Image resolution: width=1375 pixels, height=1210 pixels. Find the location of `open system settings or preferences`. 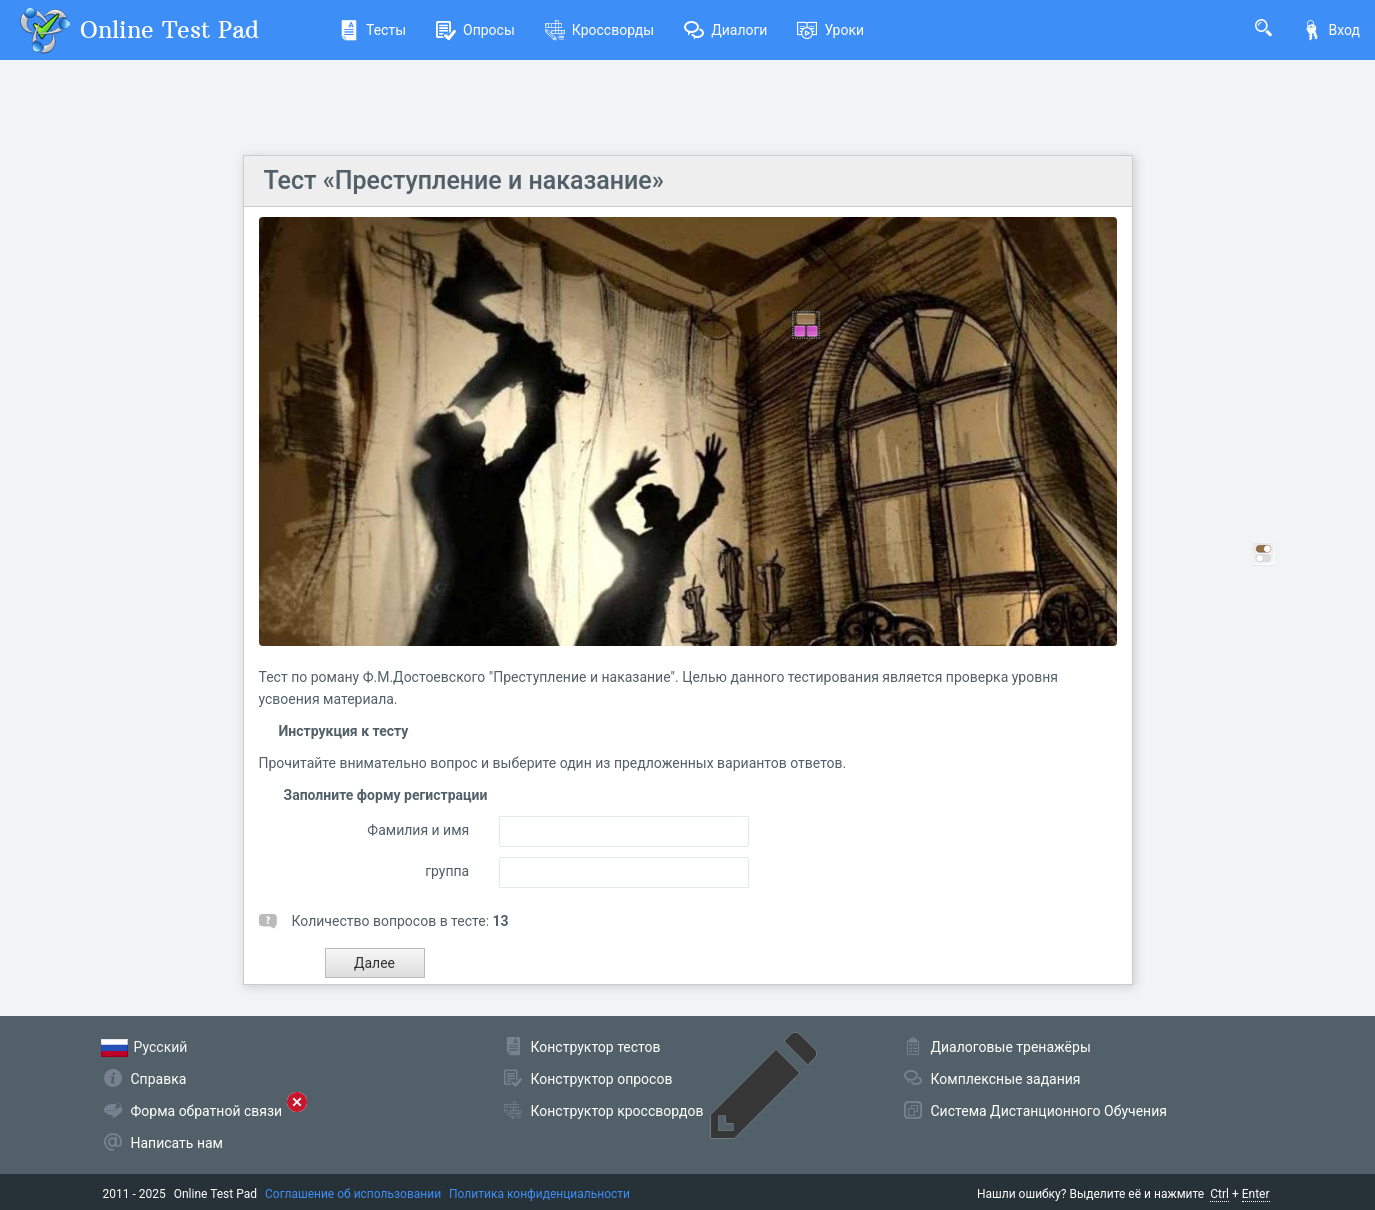

open system settings or preferences is located at coordinates (1263, 553).